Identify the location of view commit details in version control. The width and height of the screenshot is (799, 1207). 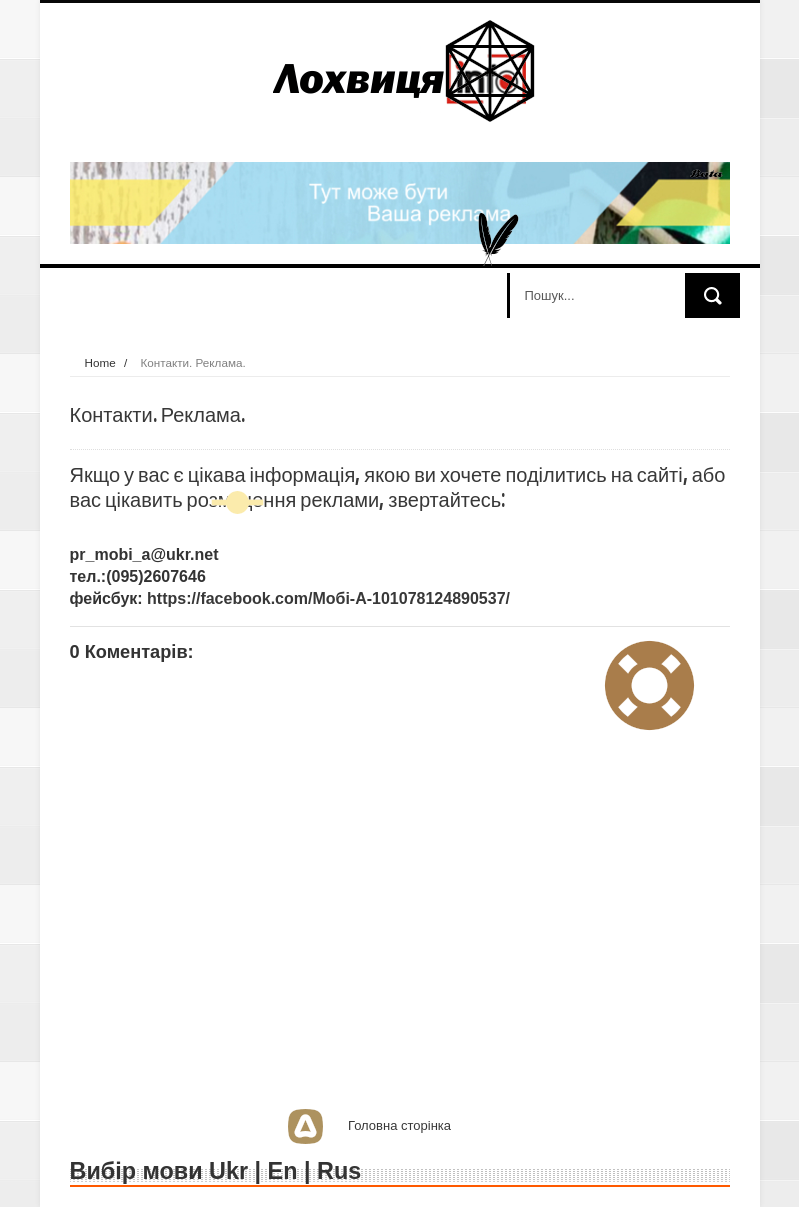
(237, 502).